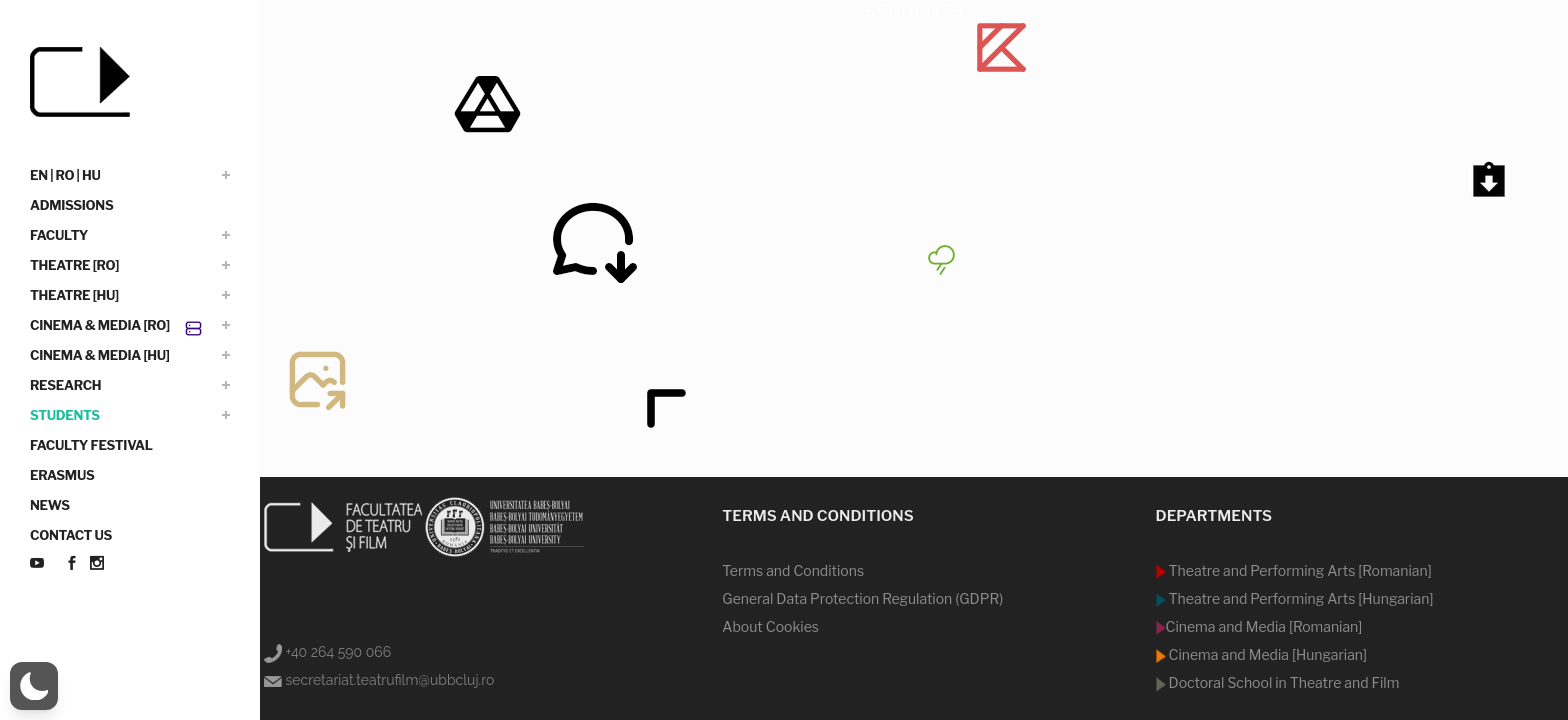  What do you see at coordinates (193, 328) in the screenshot?
I see `view server status` at bounding box center [193, 328].